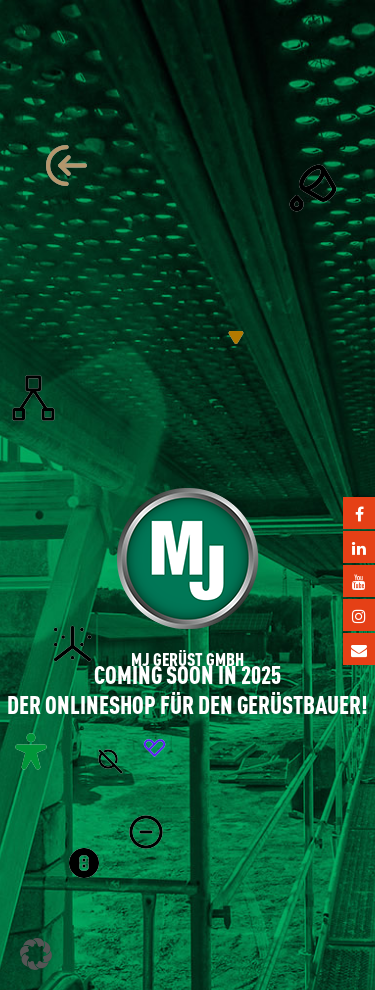  What do you see at coordinates (236, 337) in the screenshot?
I see `expand dropdown menu` at bounding box center [236, 337].